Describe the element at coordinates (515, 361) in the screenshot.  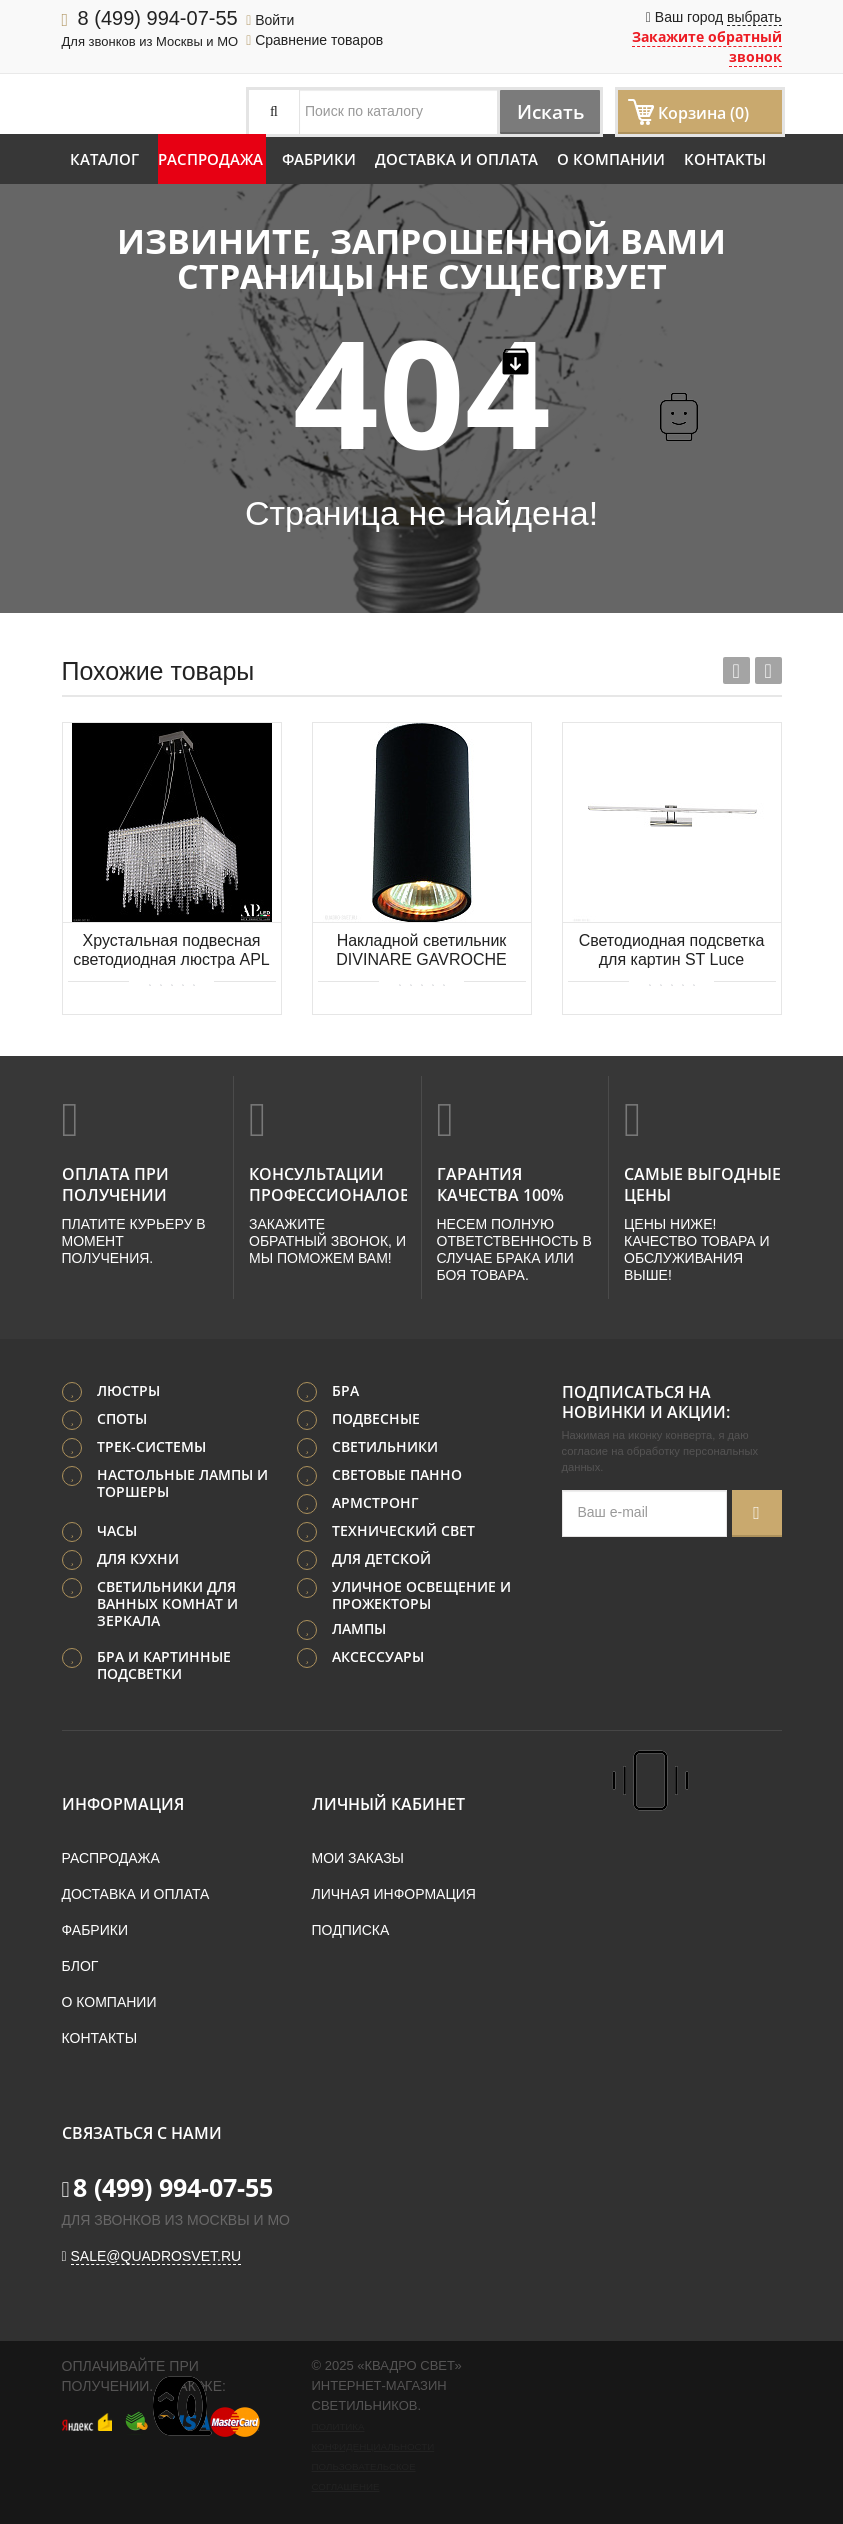
I see `download to storage or archive` at that location.